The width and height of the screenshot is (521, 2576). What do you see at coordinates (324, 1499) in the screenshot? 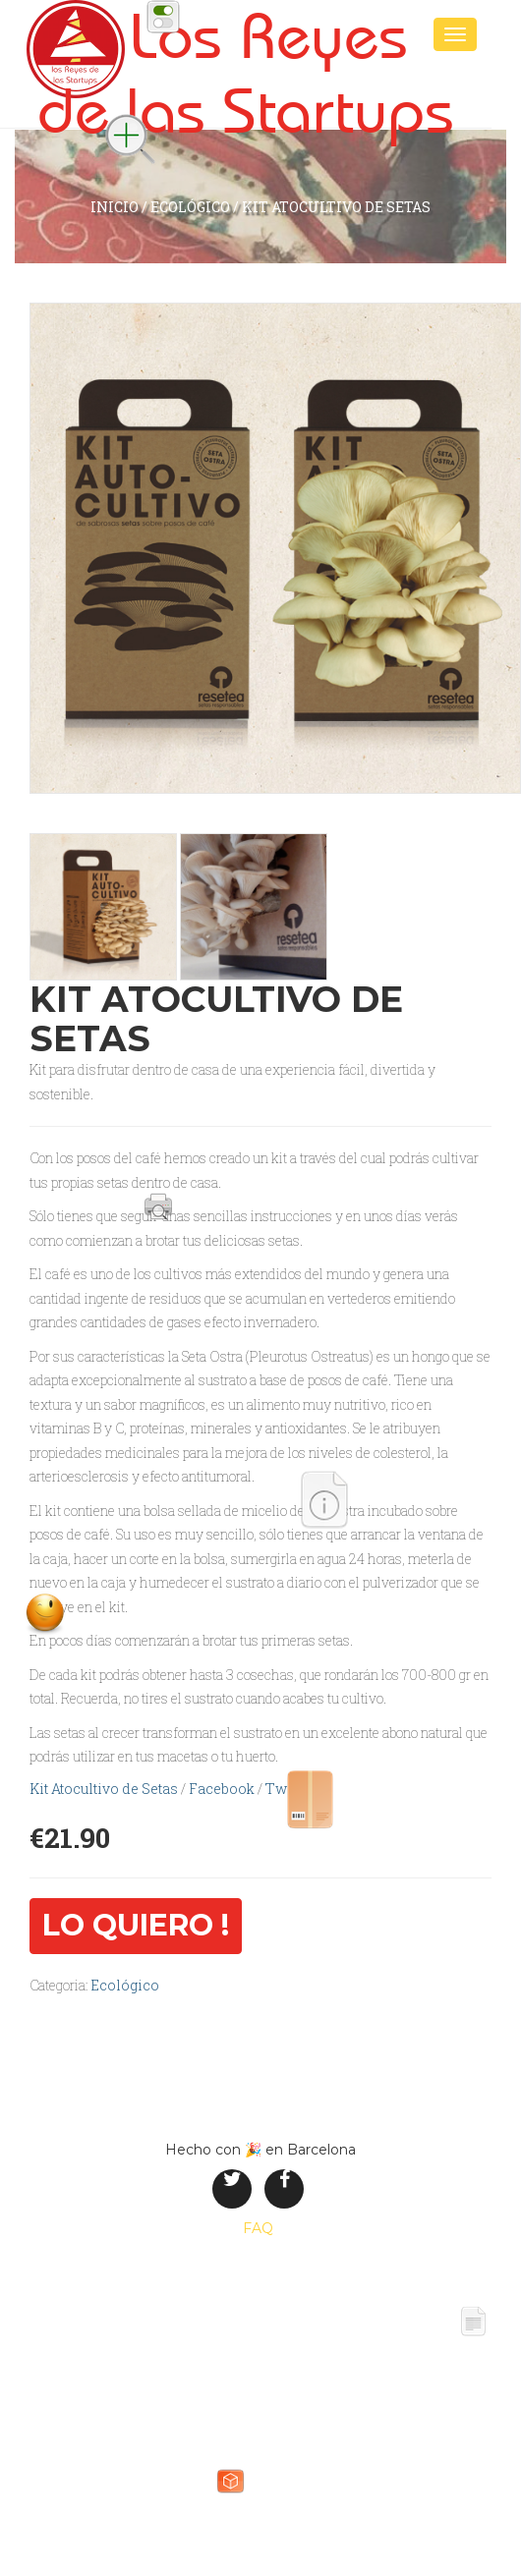
I see `open the readme documentation file` at bounding box center [324, 1499].